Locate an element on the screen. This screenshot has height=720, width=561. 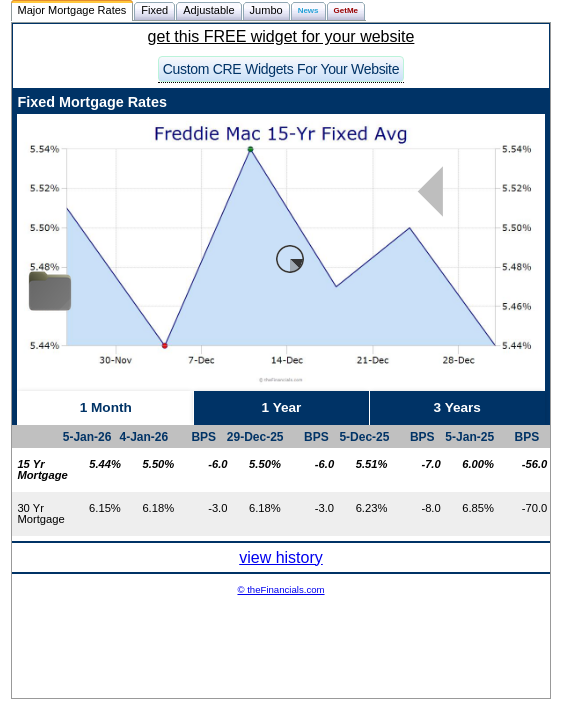
open a folder to view its contents is located at coordinates (50, 291).